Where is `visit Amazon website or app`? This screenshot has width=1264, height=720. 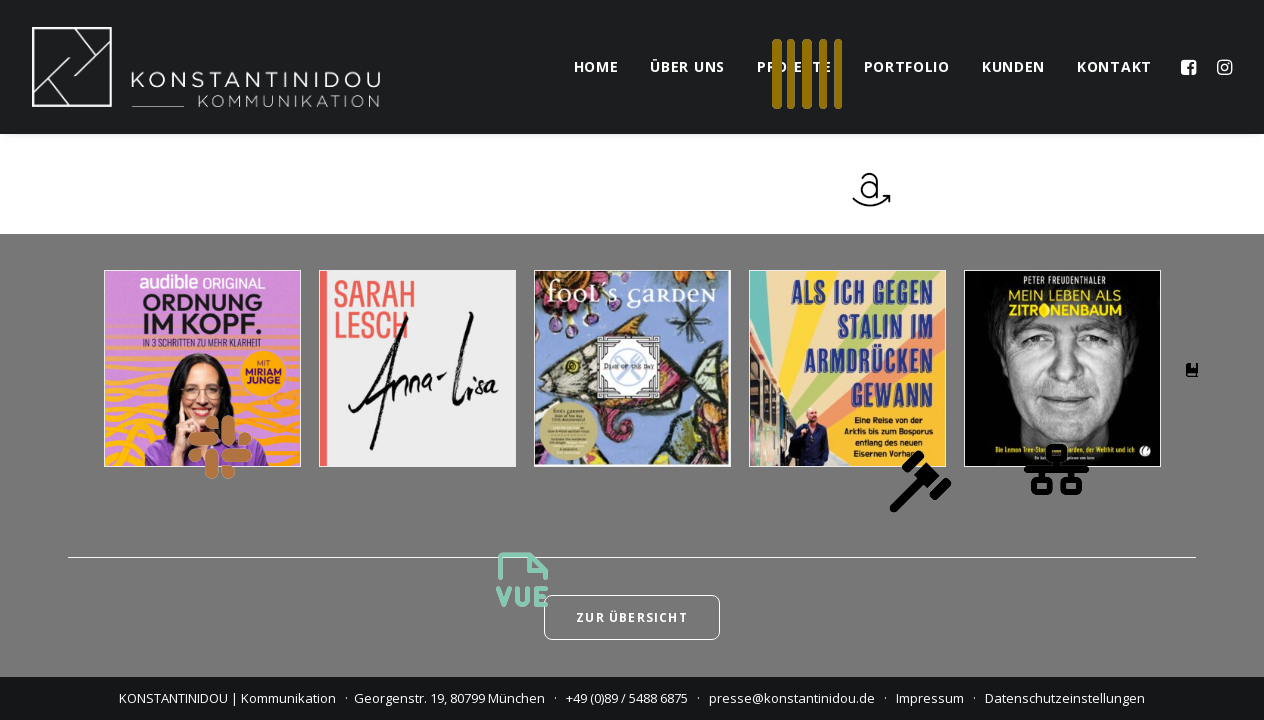
visit Amazon website or app is located at coordinates (870, 189).